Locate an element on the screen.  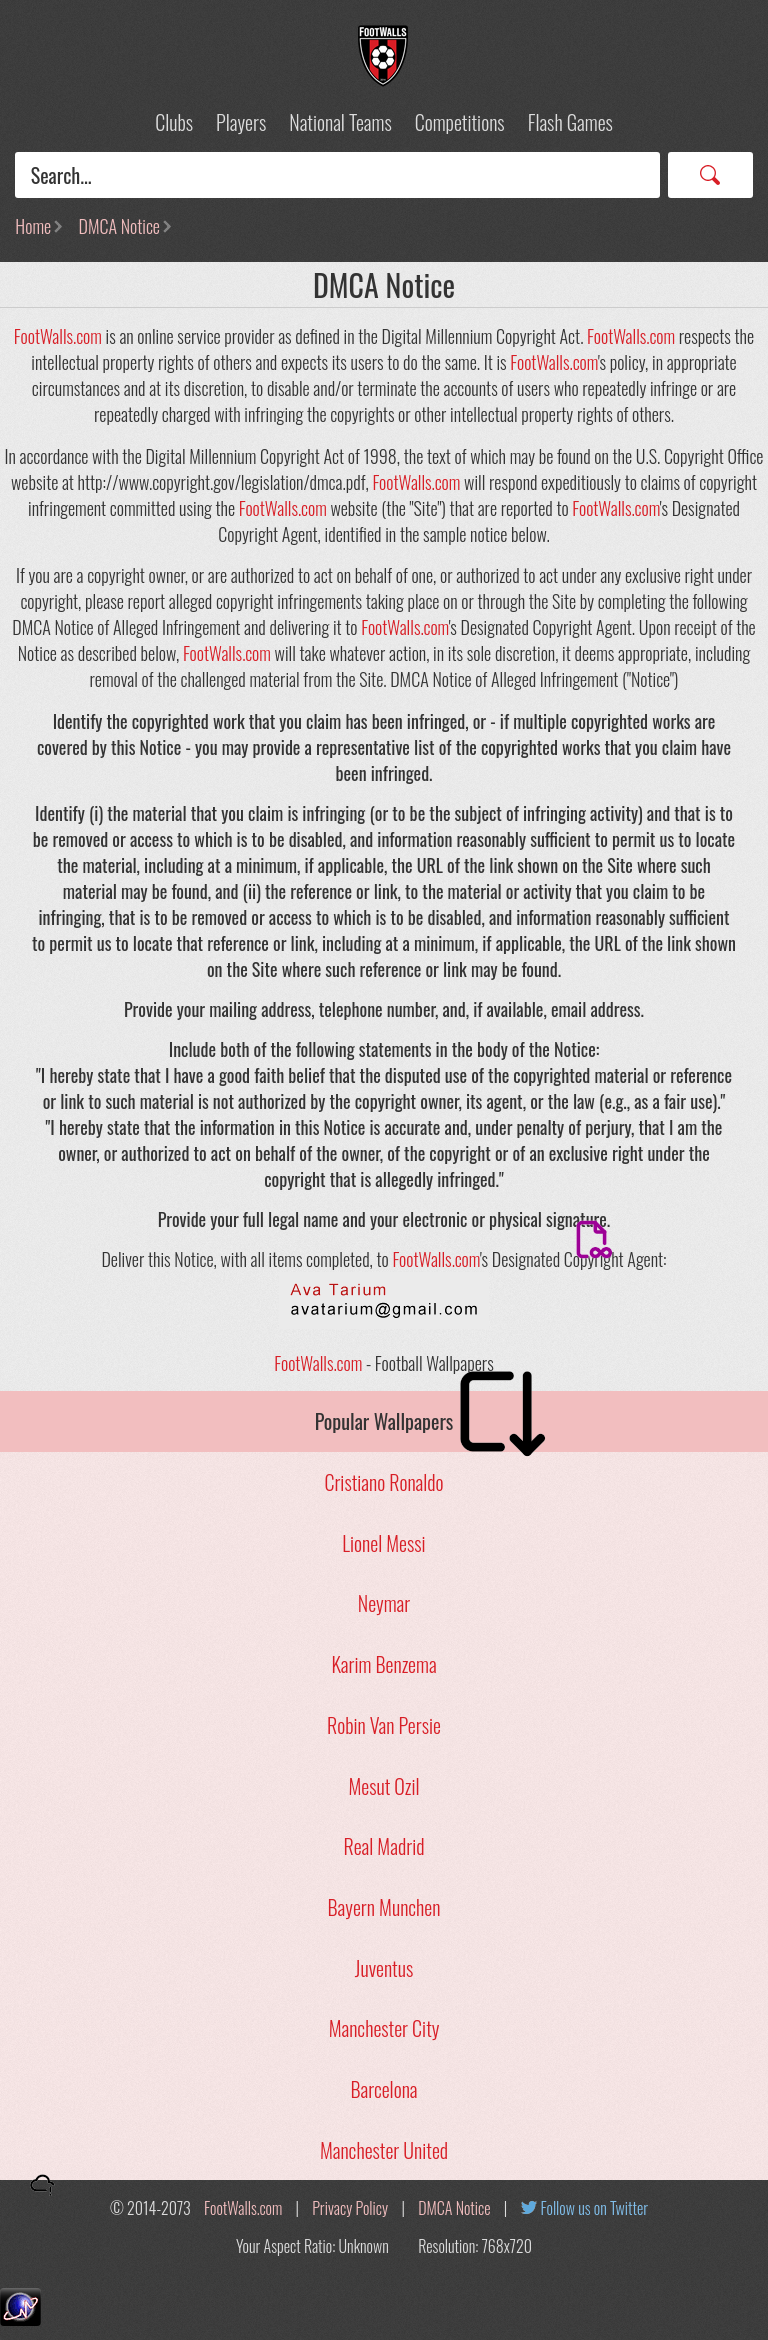
auto-fit content to bottom boundary is located at coordinates (500, 1411).